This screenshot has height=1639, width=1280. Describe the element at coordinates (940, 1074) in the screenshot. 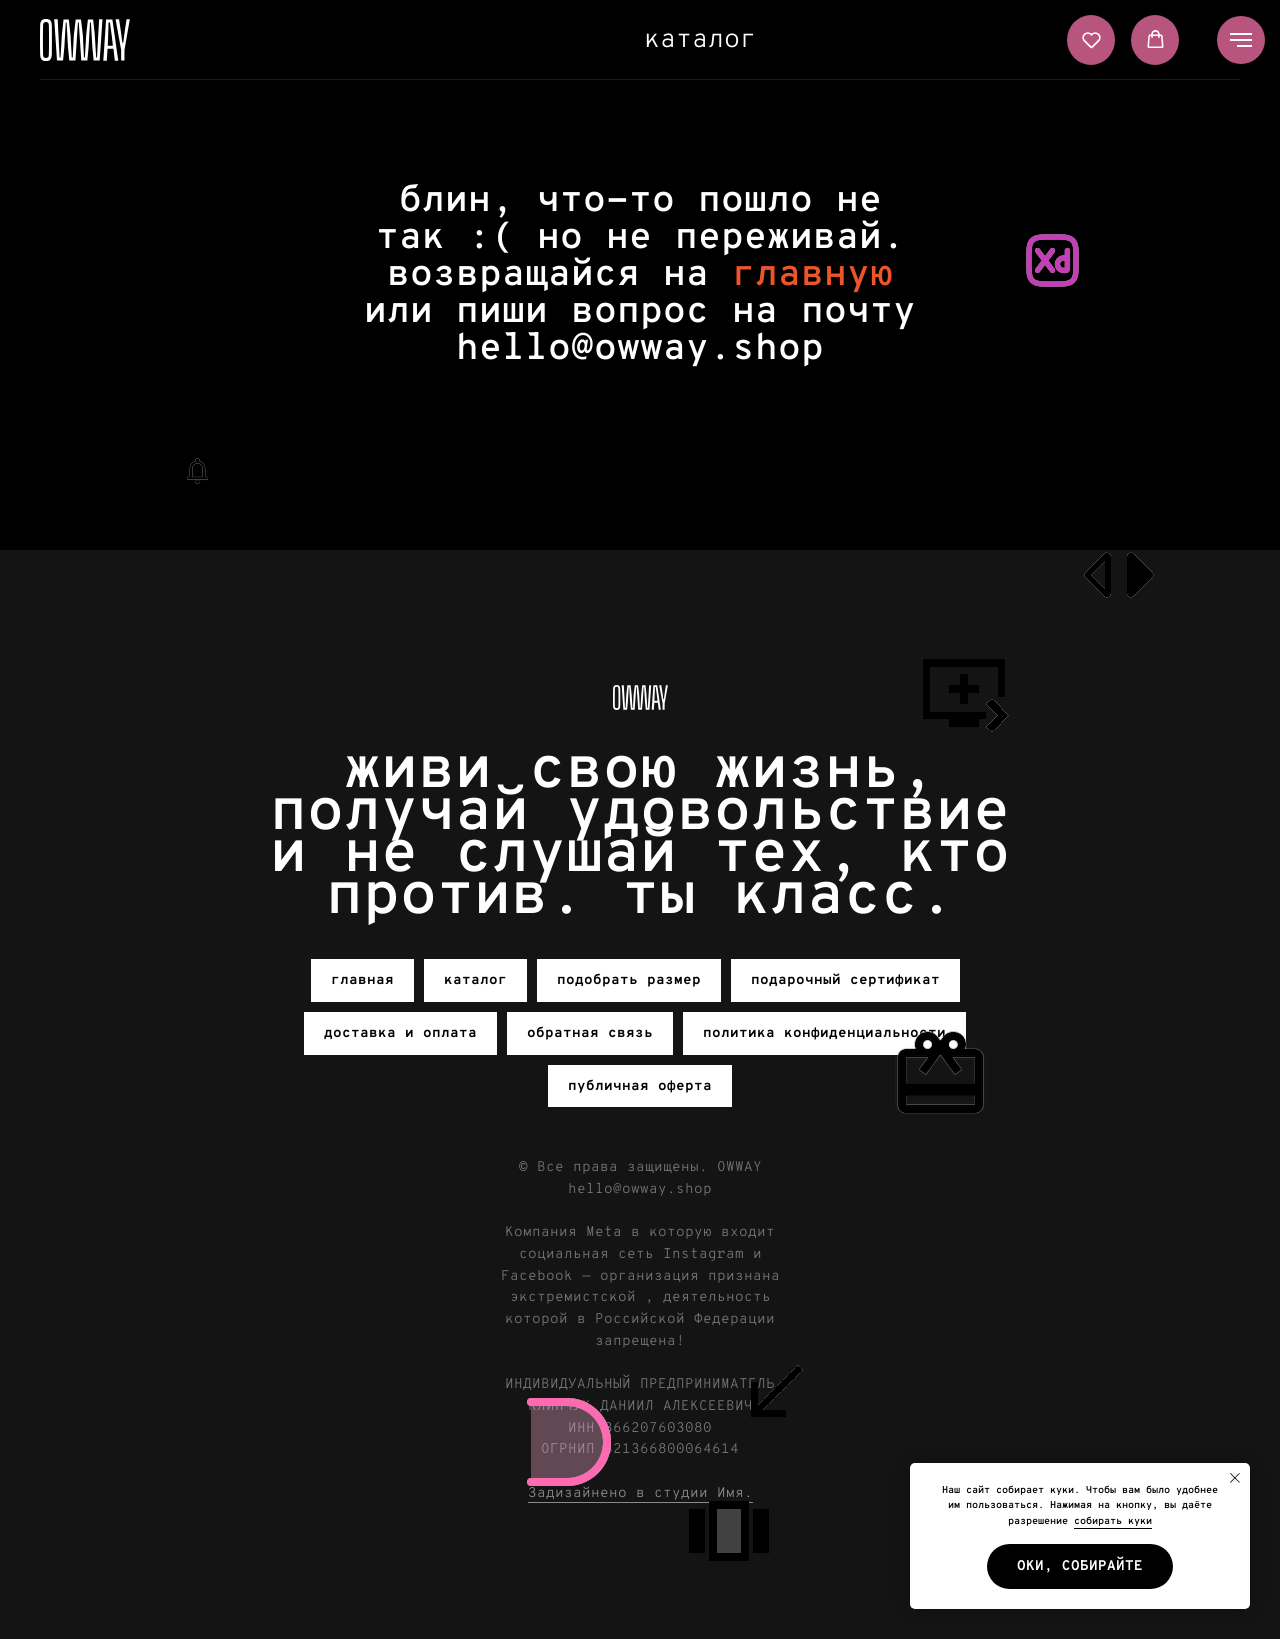

I see `view gift card balance` at that location.